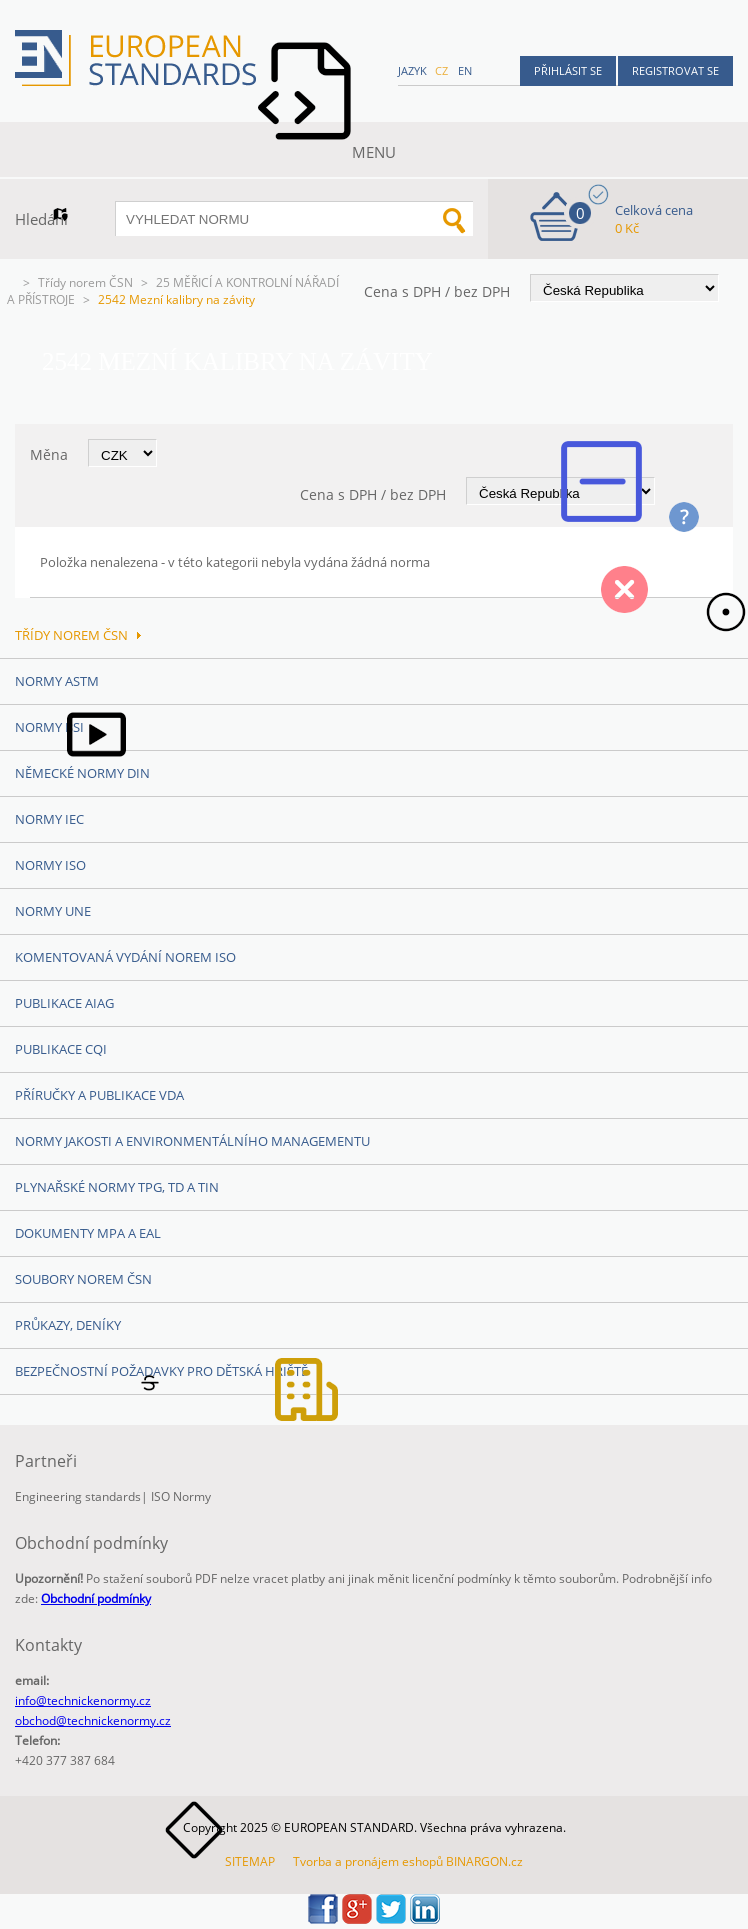 The image size is (748, 1929). What do you see at coordinates (601, 481) in the screenshot?
I see `remove item from diff comparison` at bounding box center [601, 481].